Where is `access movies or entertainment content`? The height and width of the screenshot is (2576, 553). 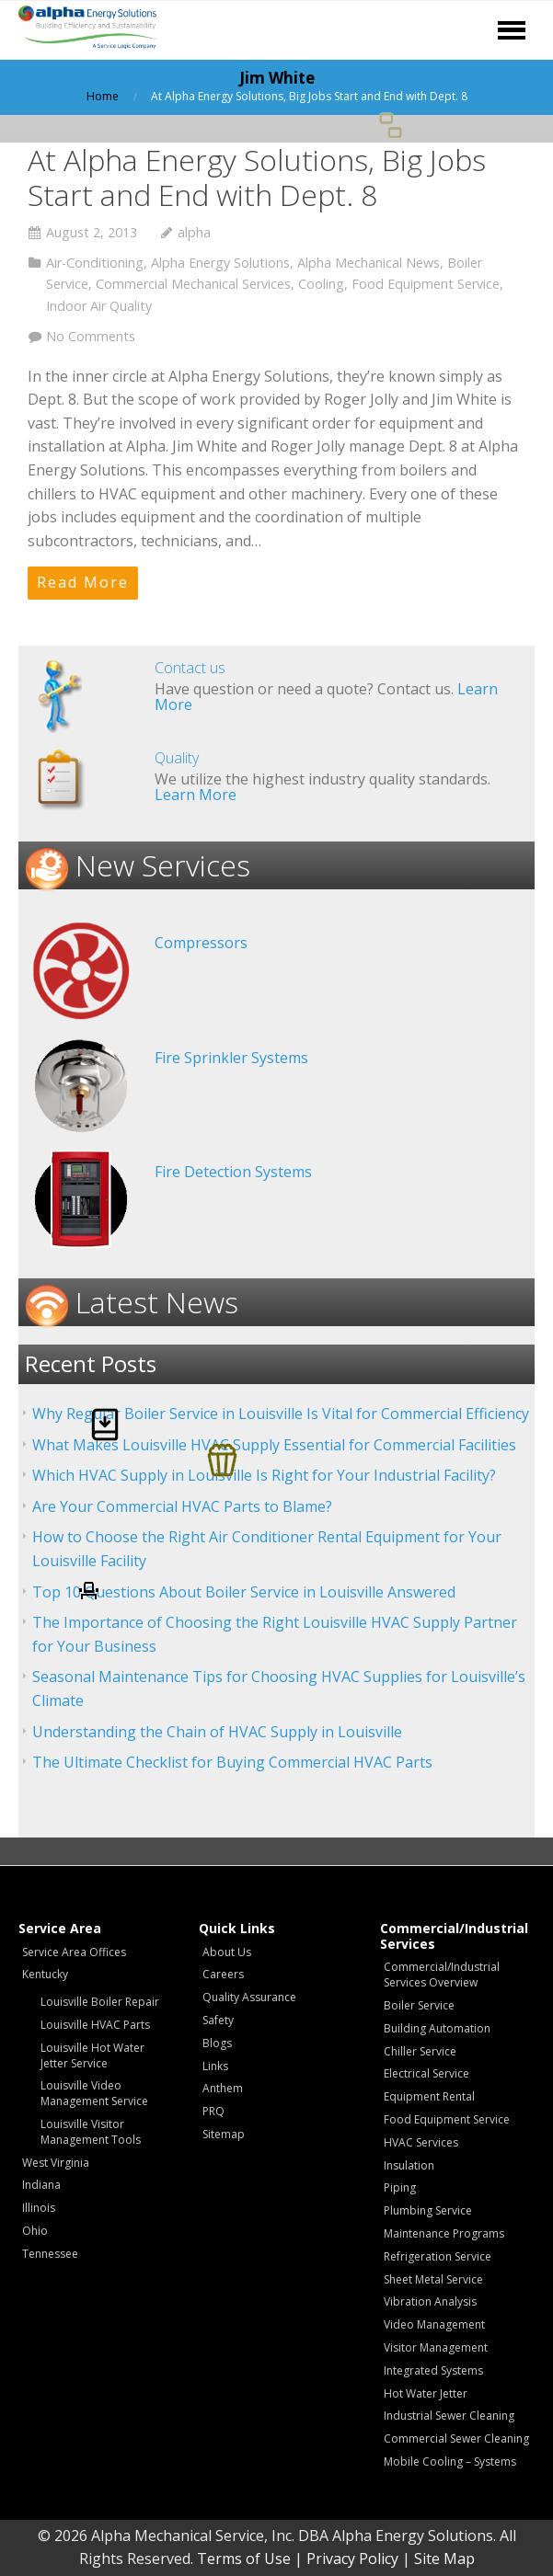 access movies or entertainment content is located at coordinates (222, 1460).